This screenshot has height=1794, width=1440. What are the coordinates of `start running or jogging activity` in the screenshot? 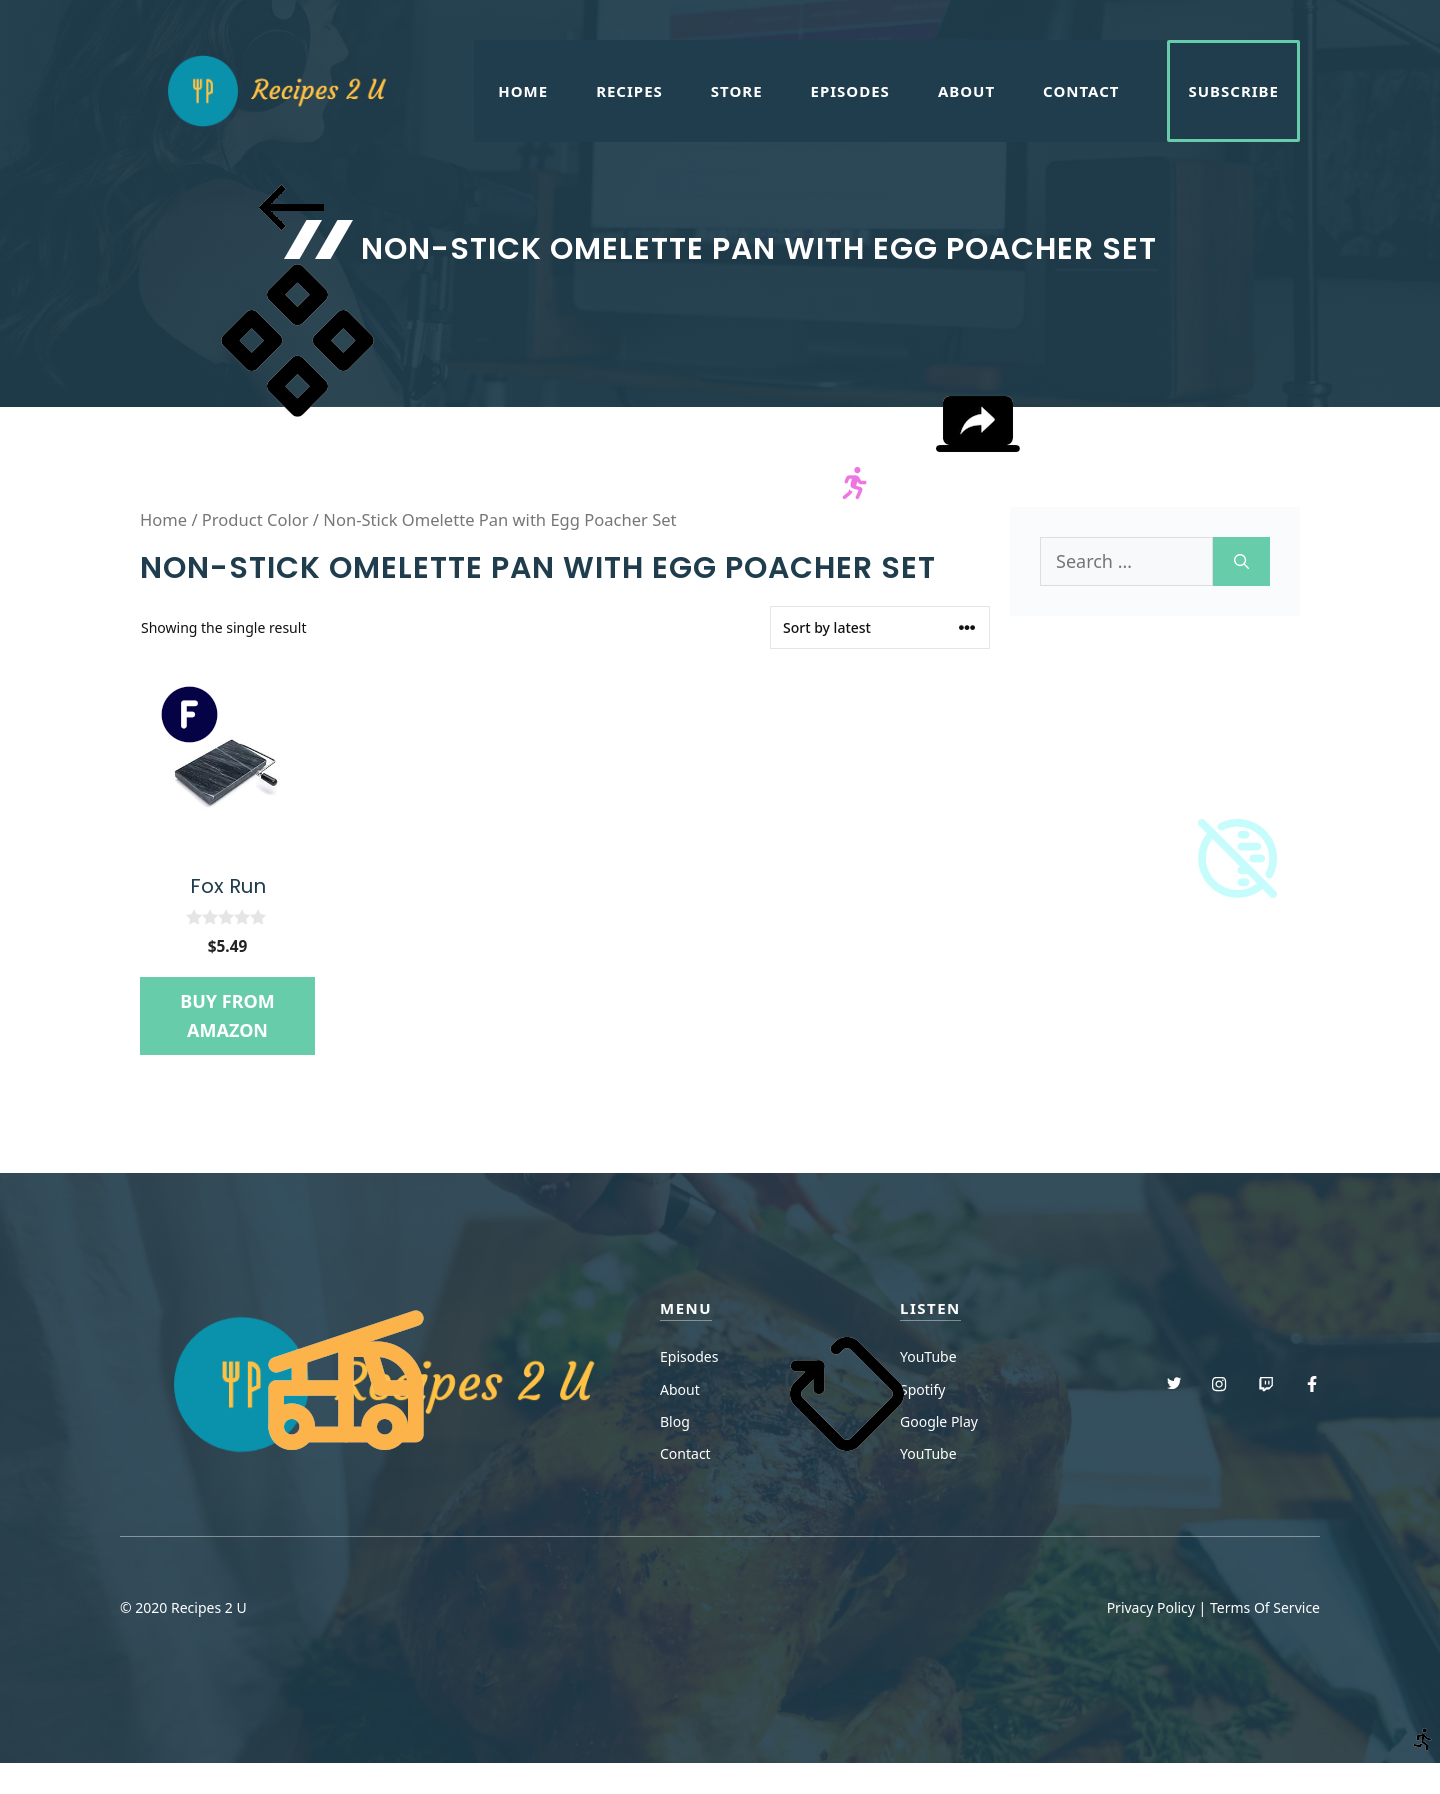 It's located at (1423, 1739).